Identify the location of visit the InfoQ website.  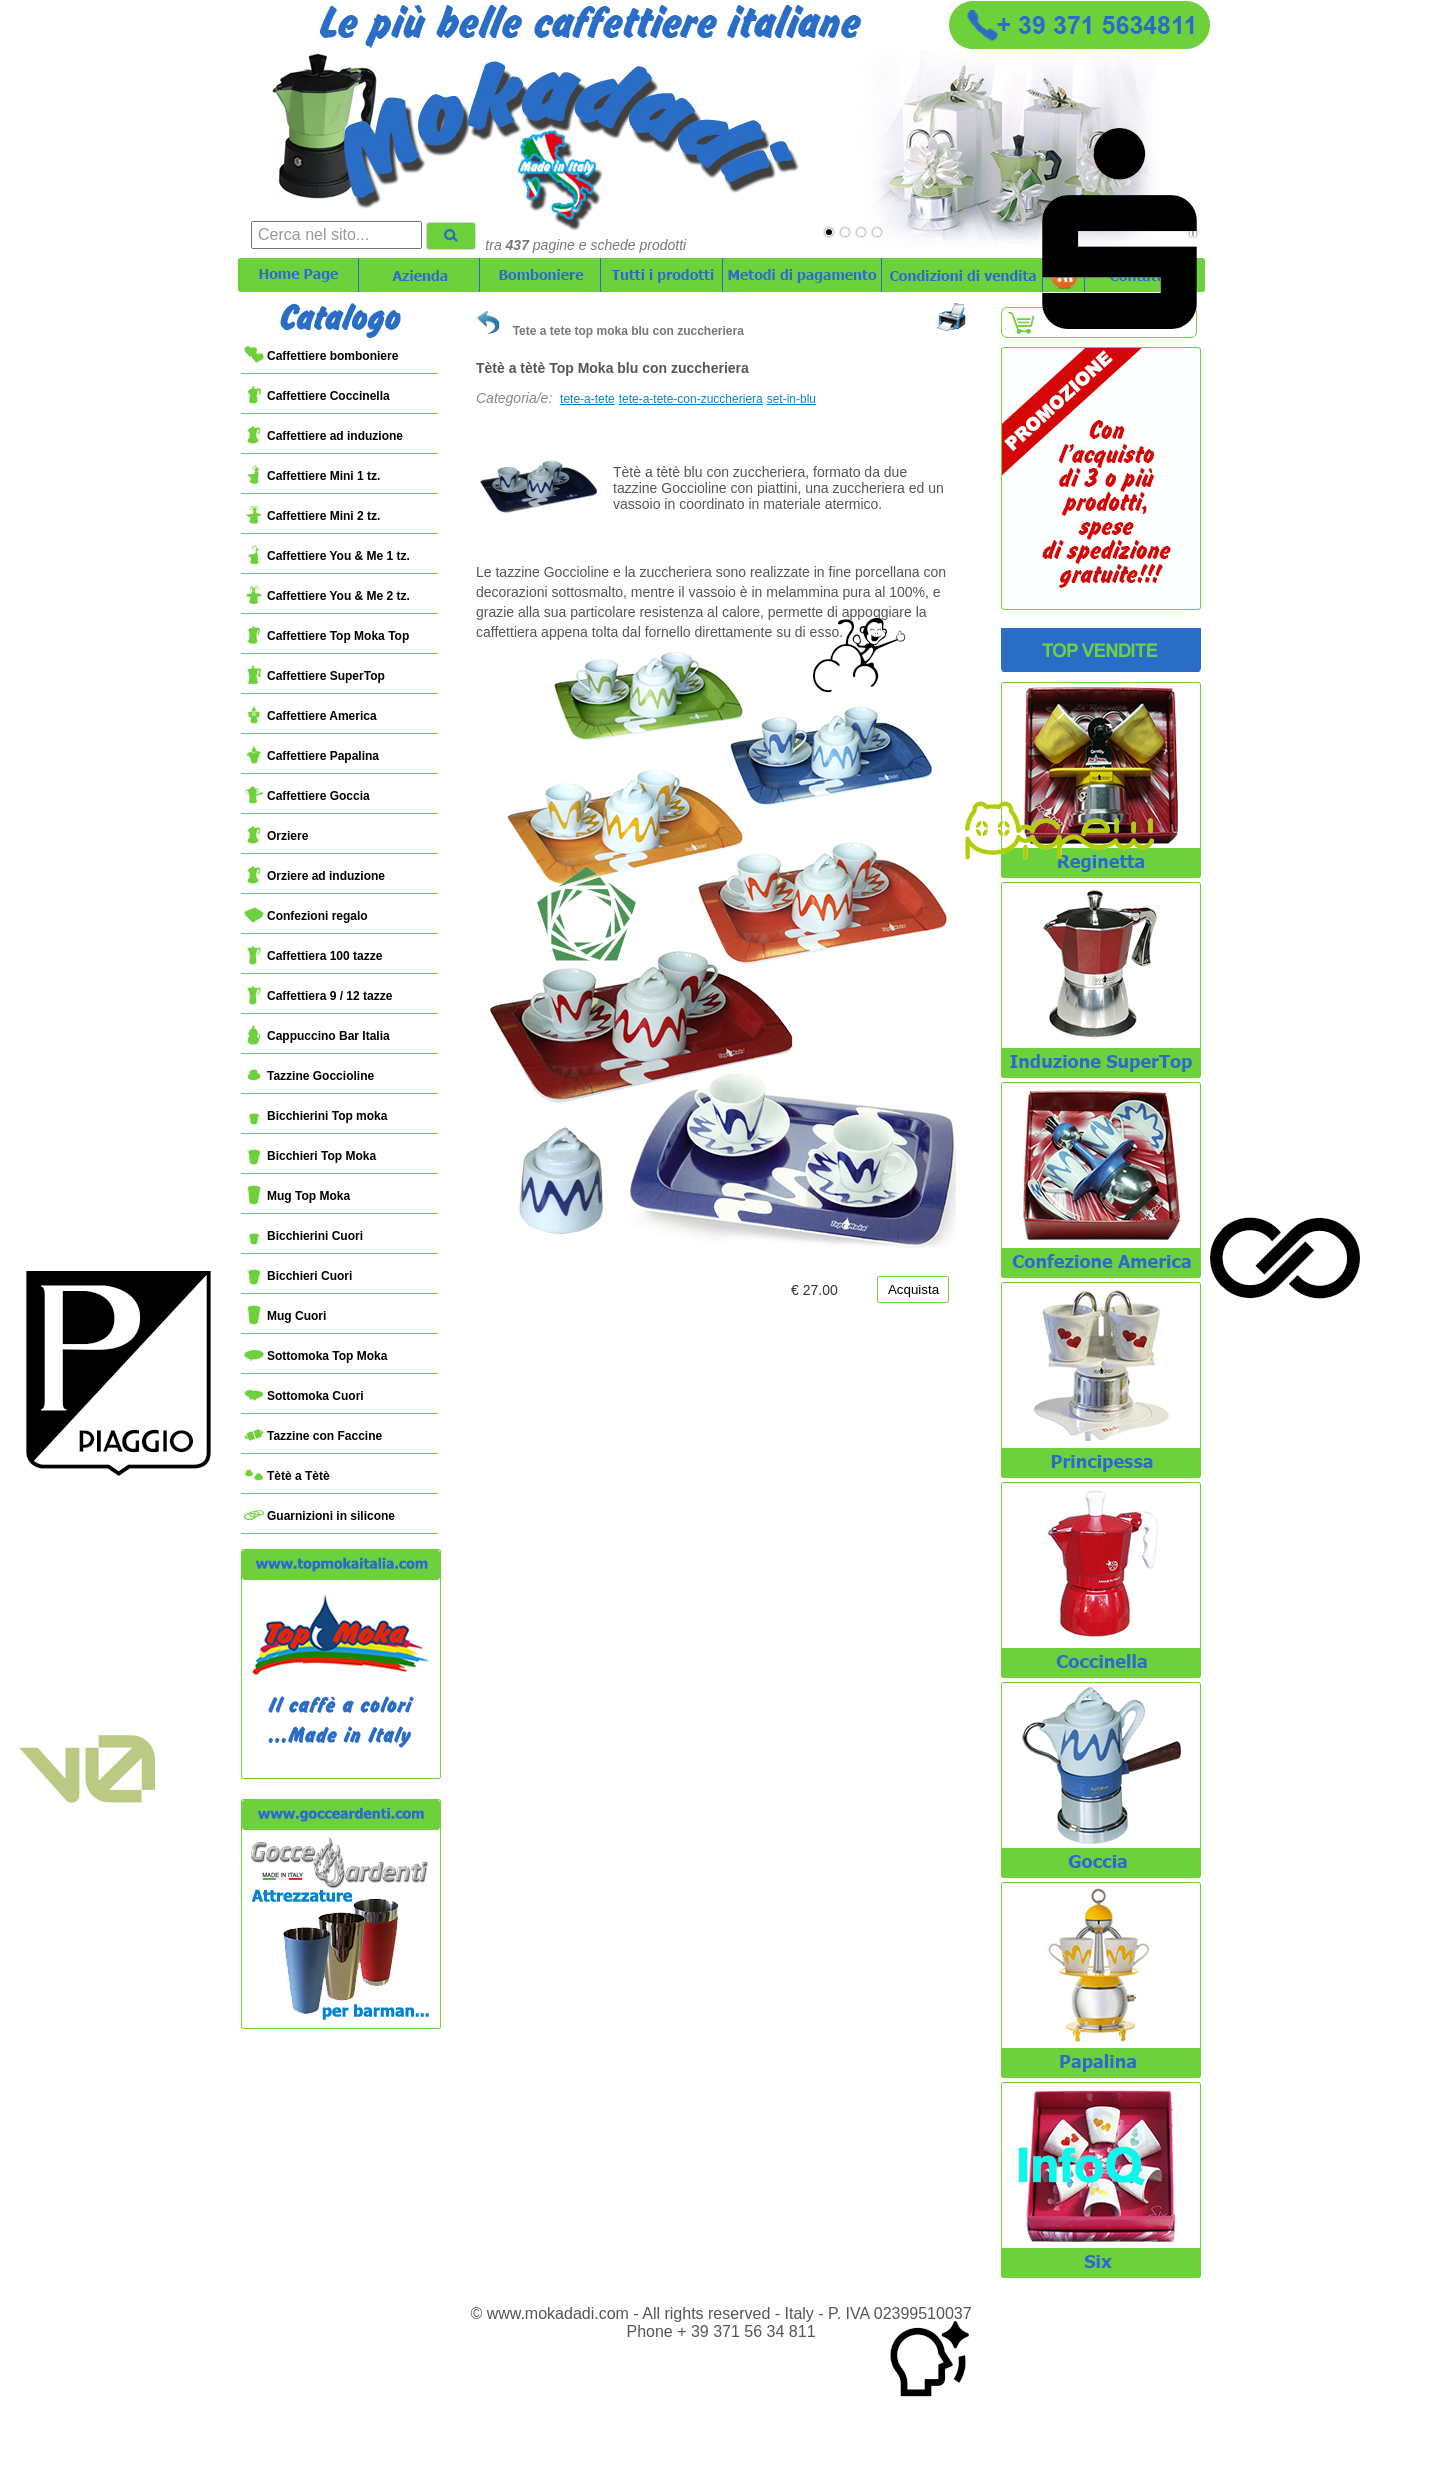
(1082, 2166).